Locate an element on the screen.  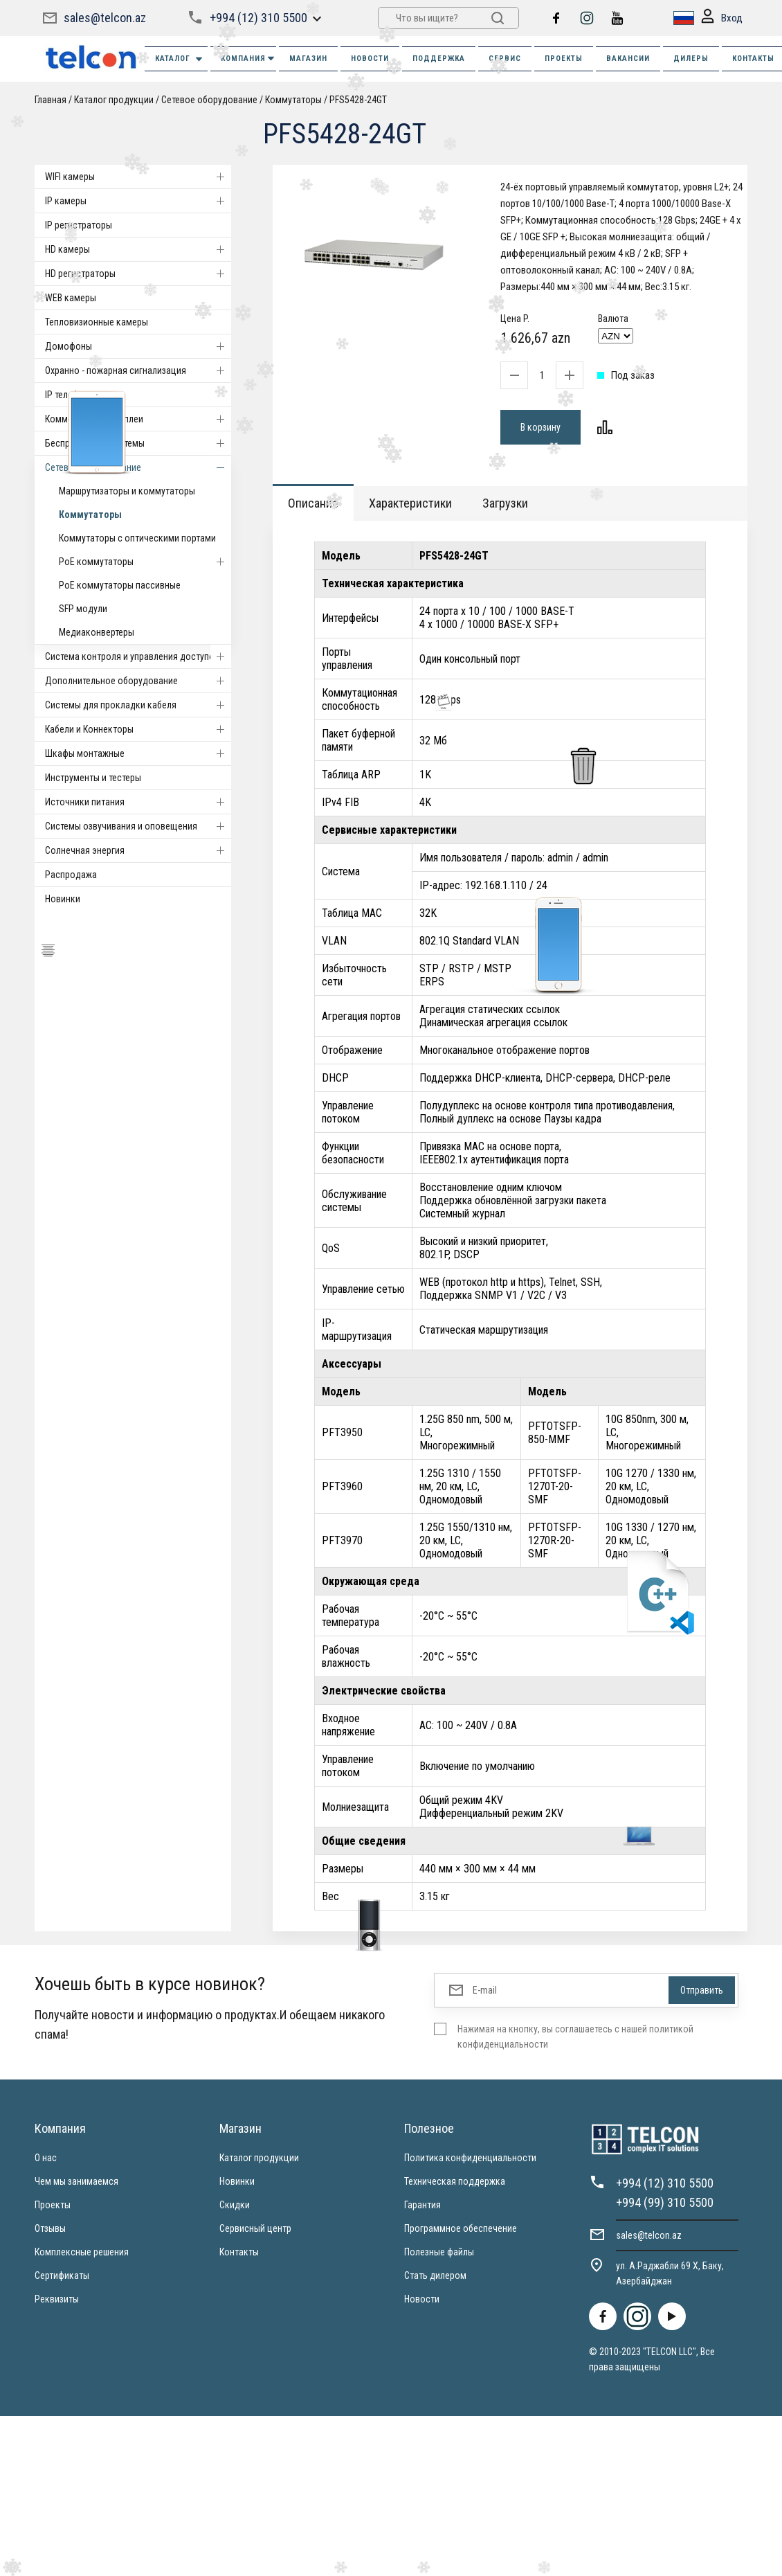
iPod nano device in your connected devices is located at coordinates (369, 1926).